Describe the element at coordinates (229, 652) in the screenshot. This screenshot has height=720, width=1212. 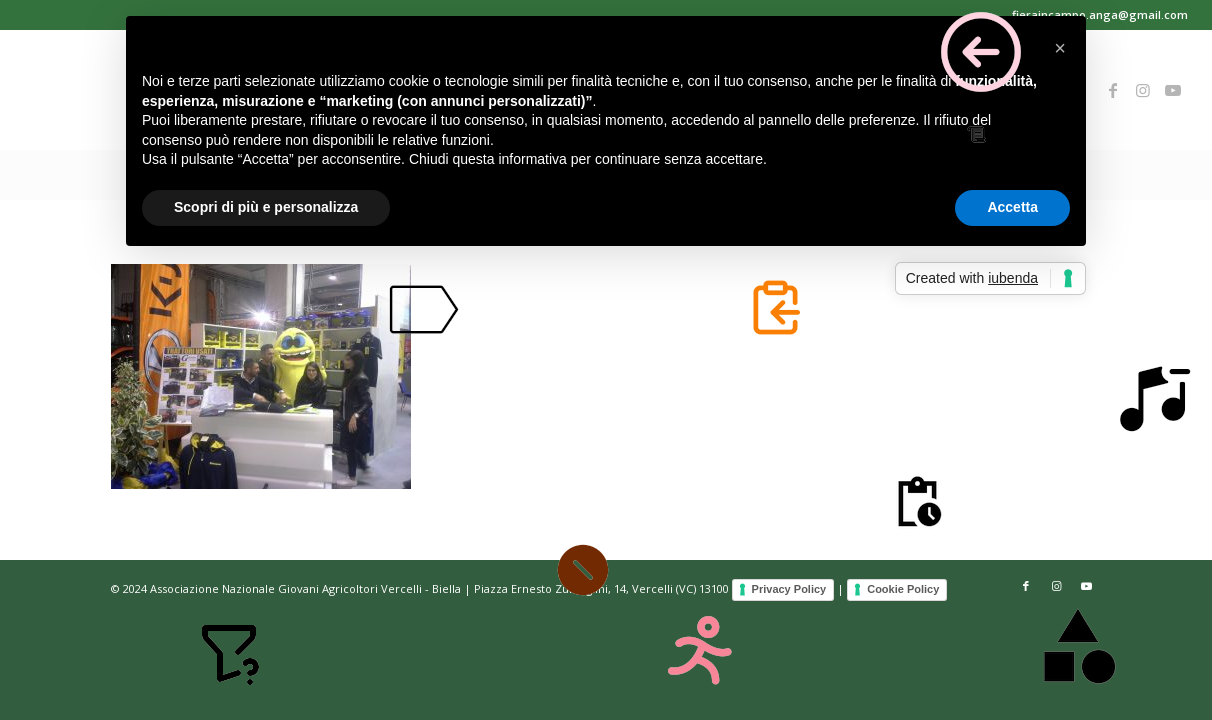
I see `get help with filter options` at that location.